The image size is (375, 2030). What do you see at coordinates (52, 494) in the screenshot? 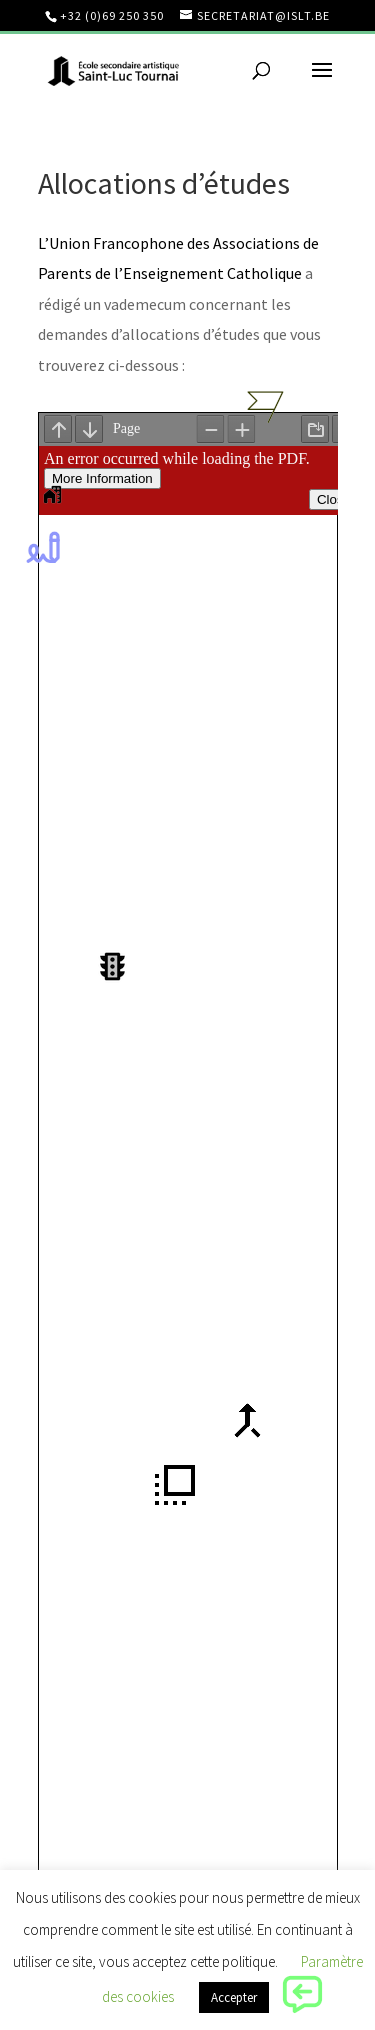
I see `switch between home and work locations` at bounding box center [52, 494].